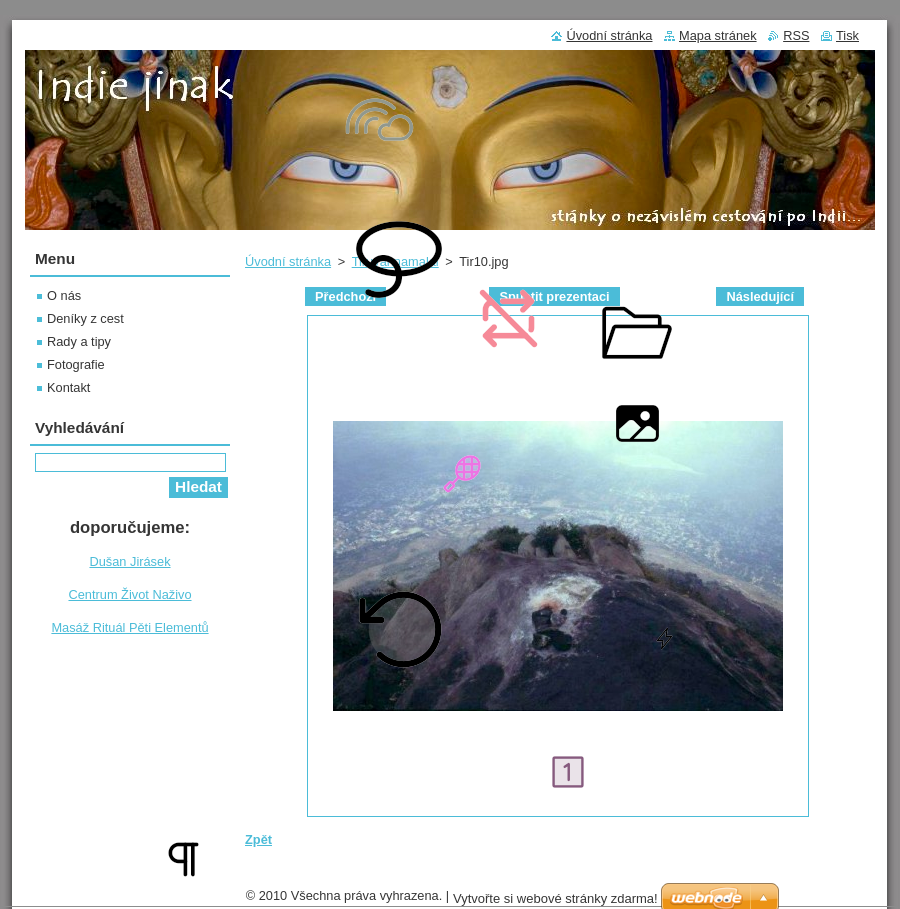 The height and width of the screenshot is (909, 900). Describe the element at coordinates (403, 629) in the screenshot. I see `undo last action` at that location.